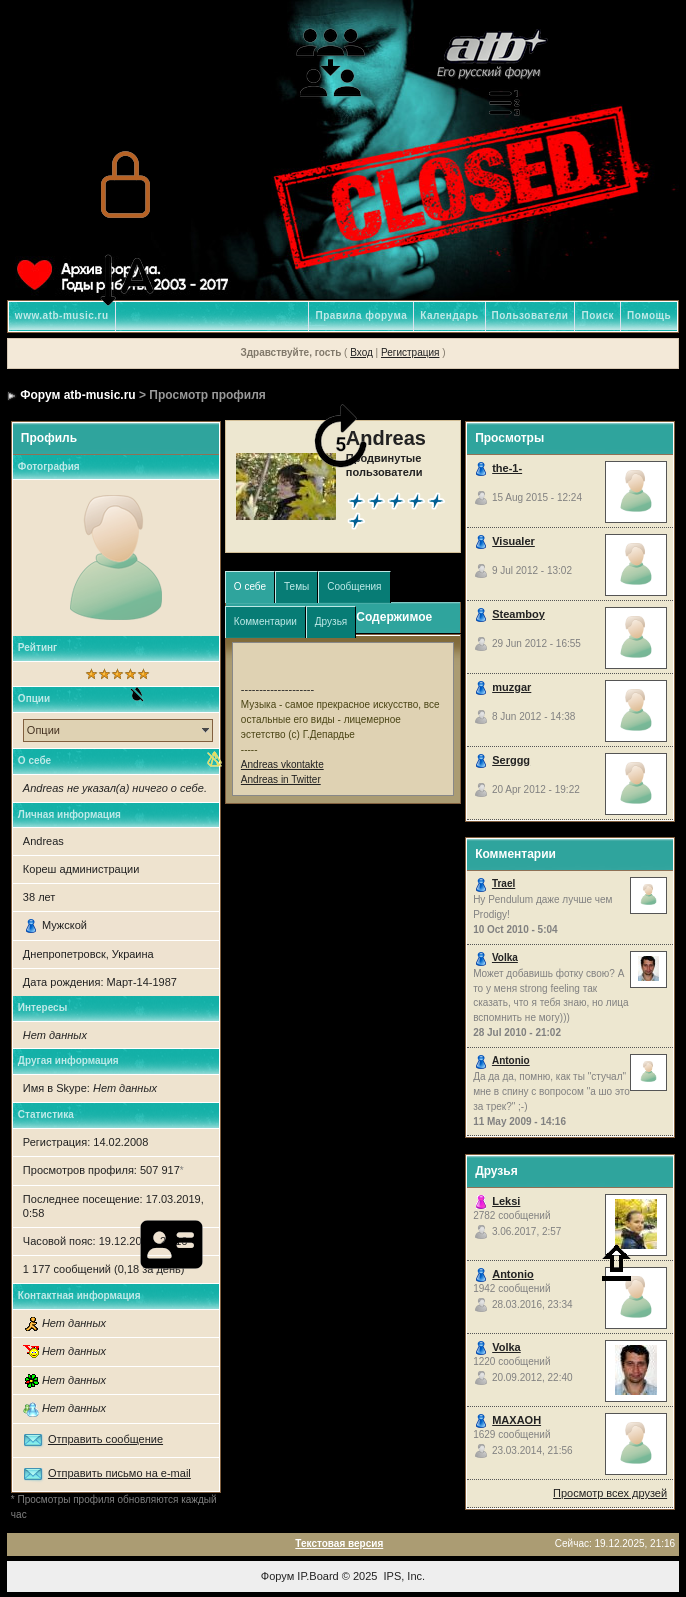  What do you see at coordinates (330, 62) in the screenshot?
I see `reduce capacity or limit group size` at bounding box center [330, 62].